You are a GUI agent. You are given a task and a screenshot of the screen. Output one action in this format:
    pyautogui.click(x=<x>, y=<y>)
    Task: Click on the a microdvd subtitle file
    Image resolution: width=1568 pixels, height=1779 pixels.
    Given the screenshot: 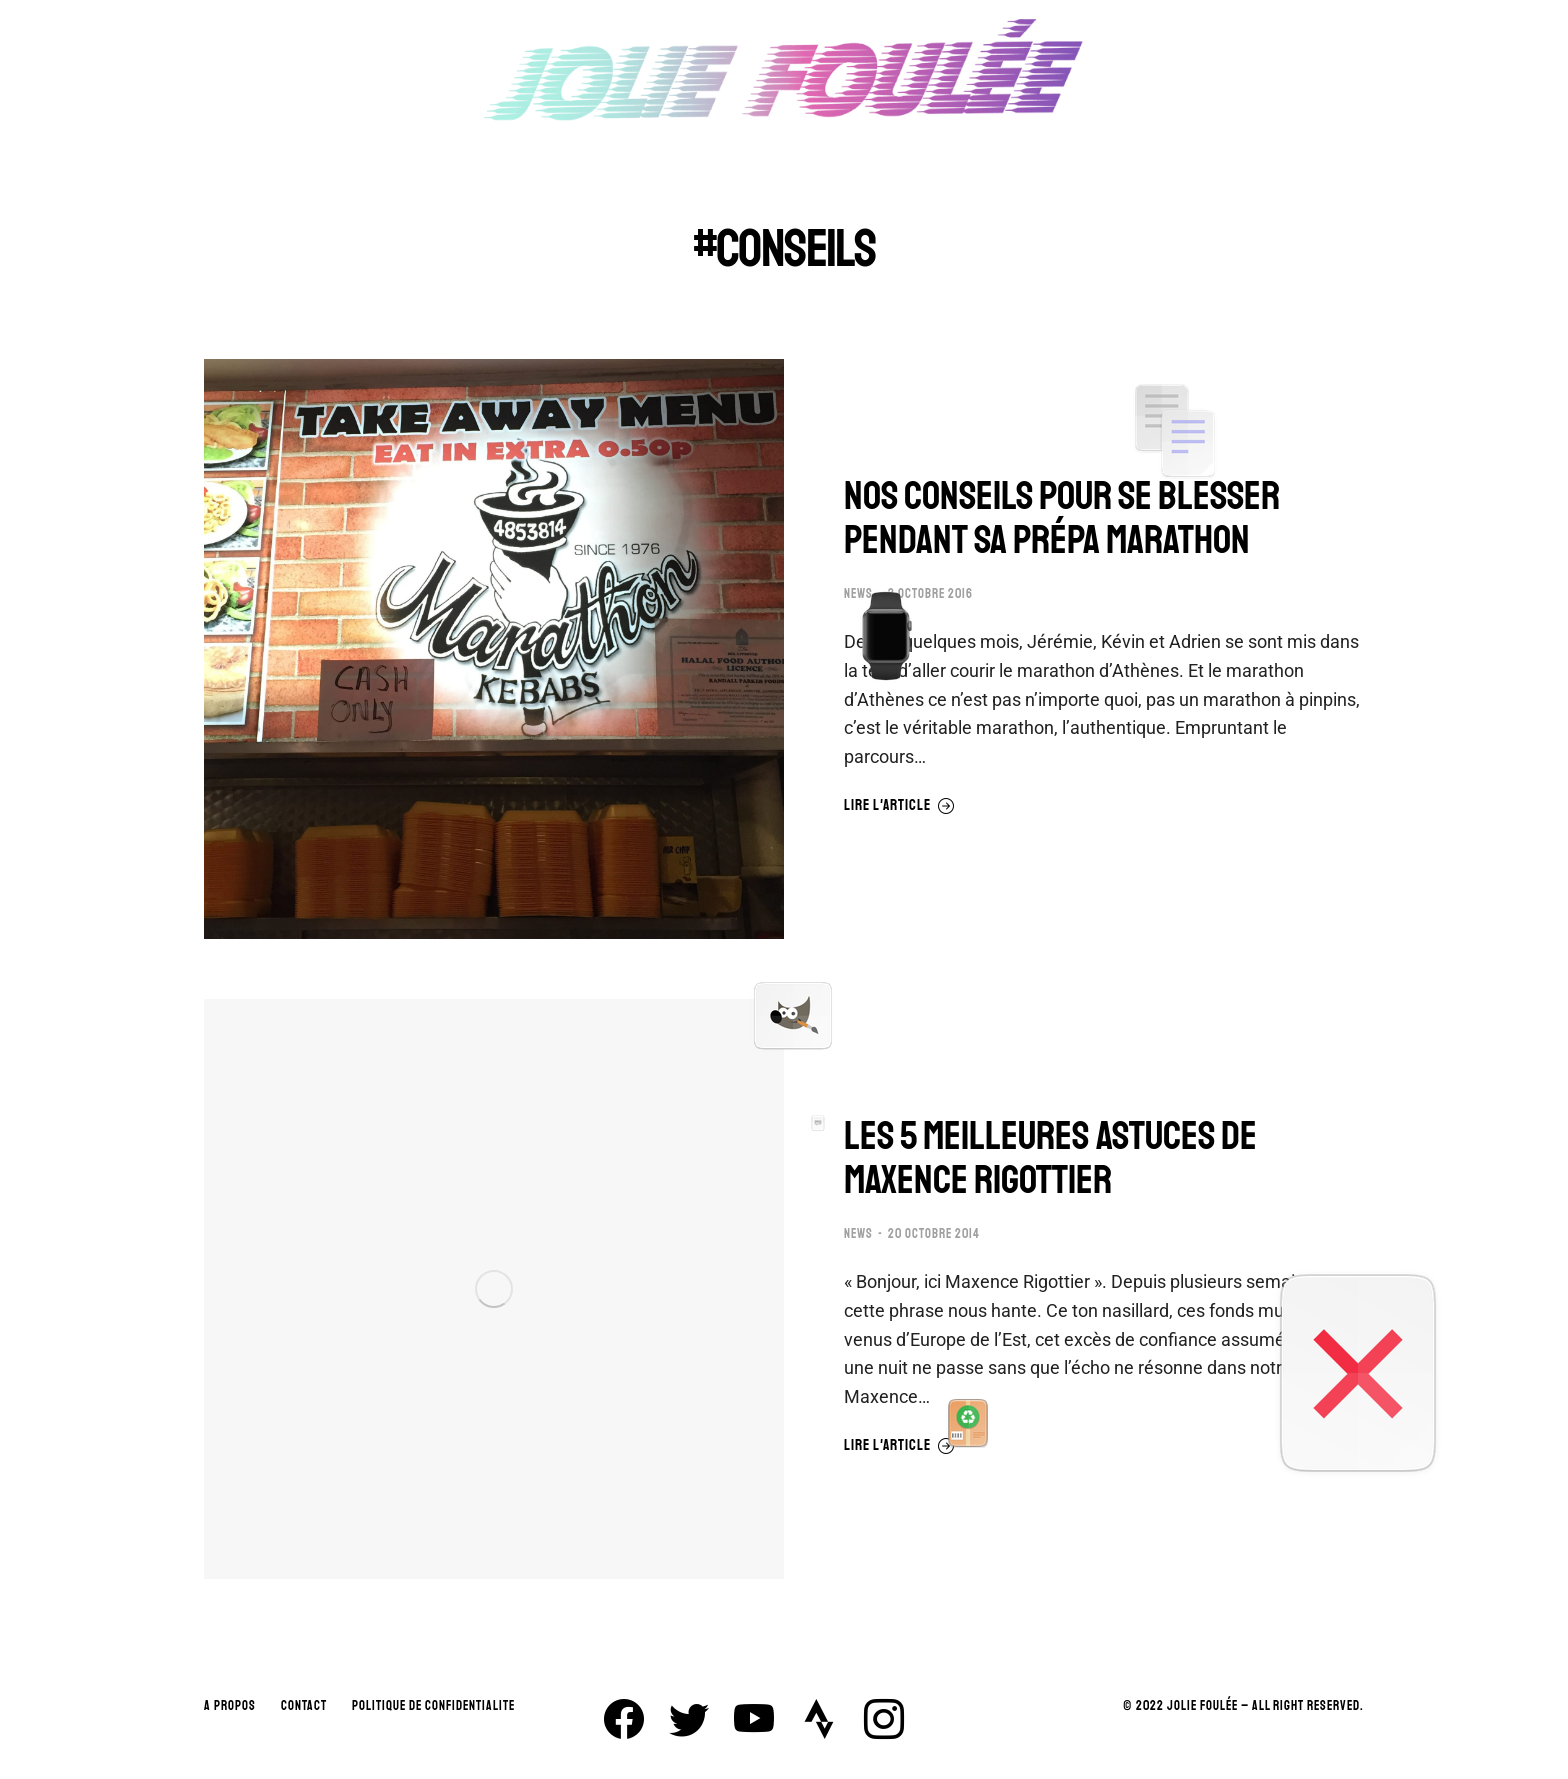 What is the action you would take?
    pyautogui.click(x=818, y=1123)
    